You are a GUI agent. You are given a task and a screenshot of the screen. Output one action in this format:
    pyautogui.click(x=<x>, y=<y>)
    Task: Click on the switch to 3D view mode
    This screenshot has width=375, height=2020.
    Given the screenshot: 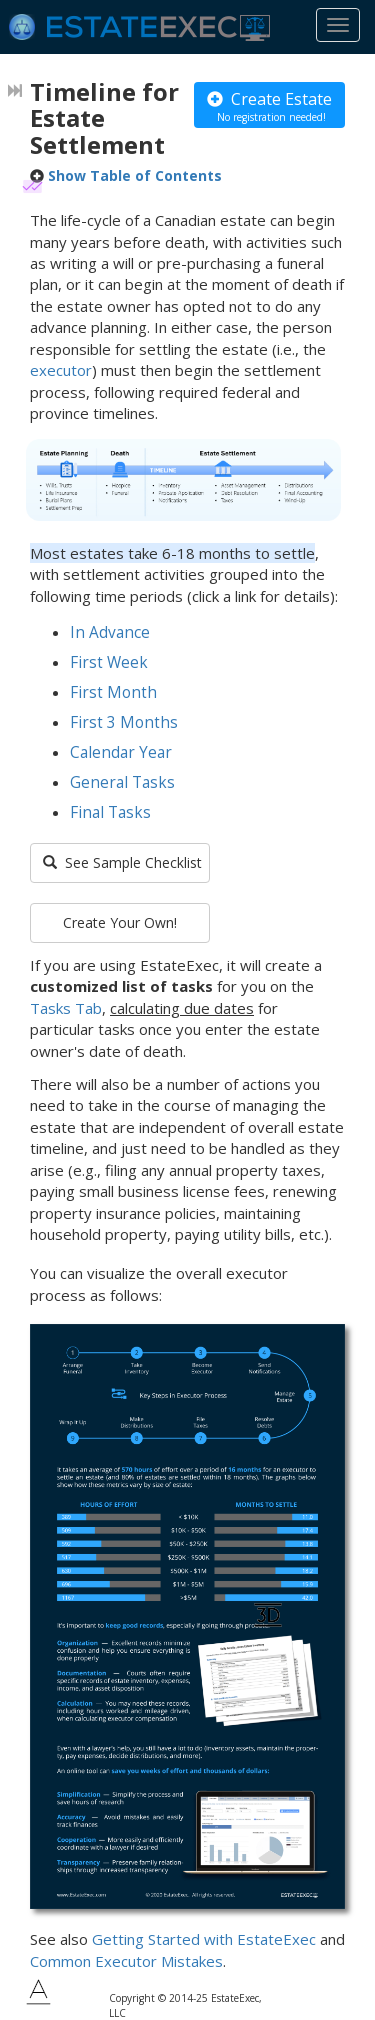 What is the action you would take?
    pyautogui.click(x=268, y=1615)
    